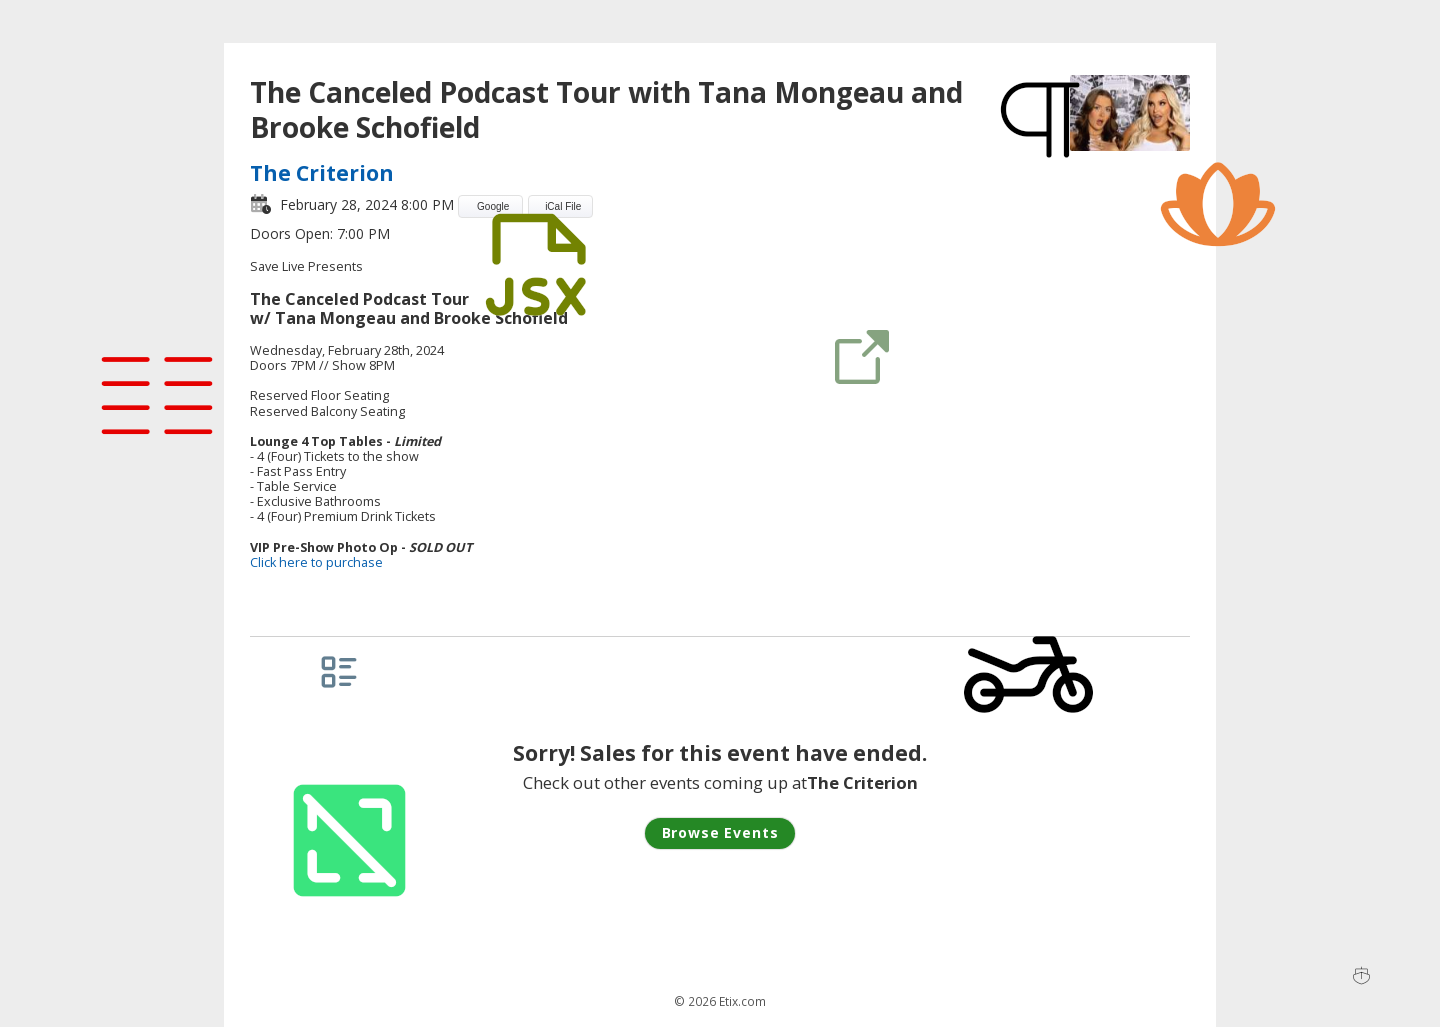 The height and width of the screenshot is (1027, 1440). Describe the element at coordinates (1361, 975) in the screenshot. I see `access boat or ferry services` at that location.